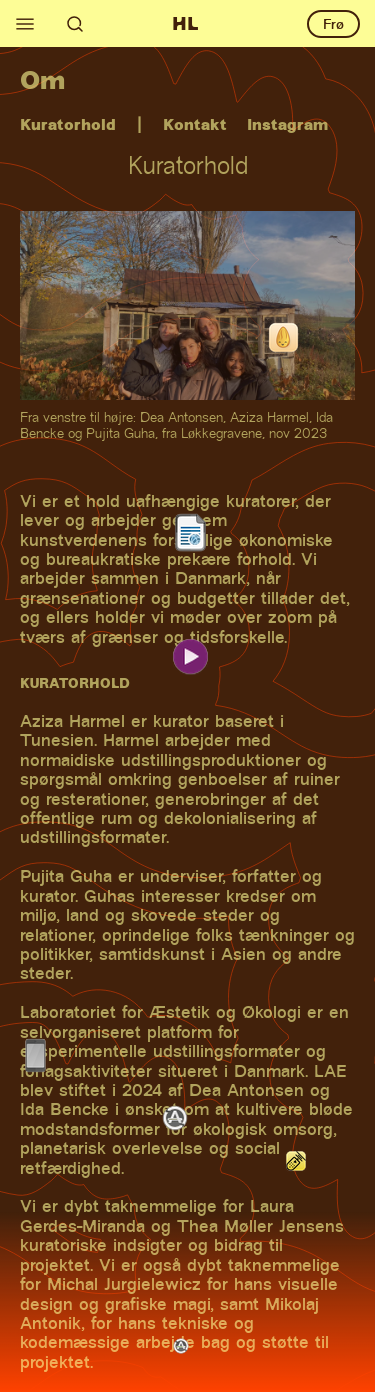 This screenshot has height=1392, width=375. What do you see at coordinates (35, 1055) in the screenshot?
I see `indicates a mobile device or smartphone` at bounding box center [35, 1055].